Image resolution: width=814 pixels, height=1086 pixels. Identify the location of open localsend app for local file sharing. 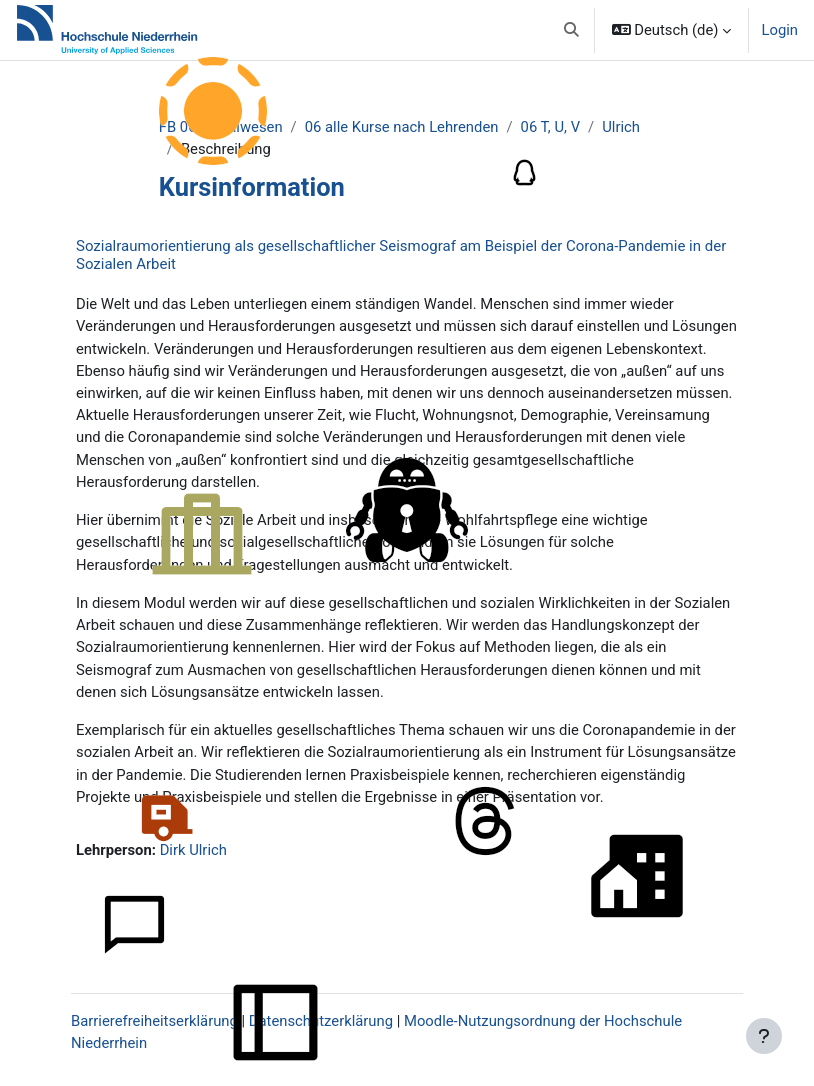
(213, 111).